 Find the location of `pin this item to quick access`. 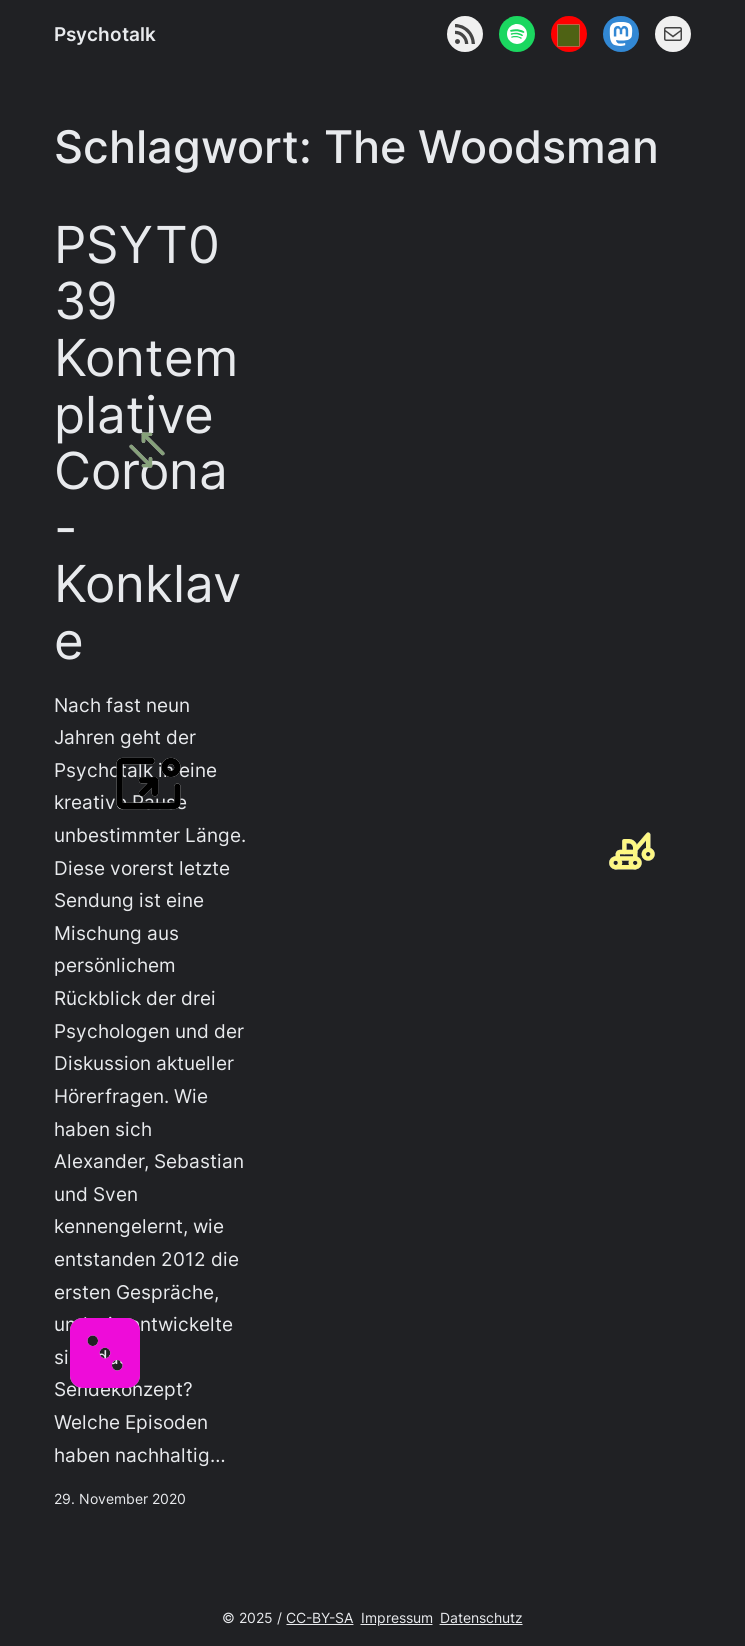

pin this item to quick access is located at coordinates (148, 783).